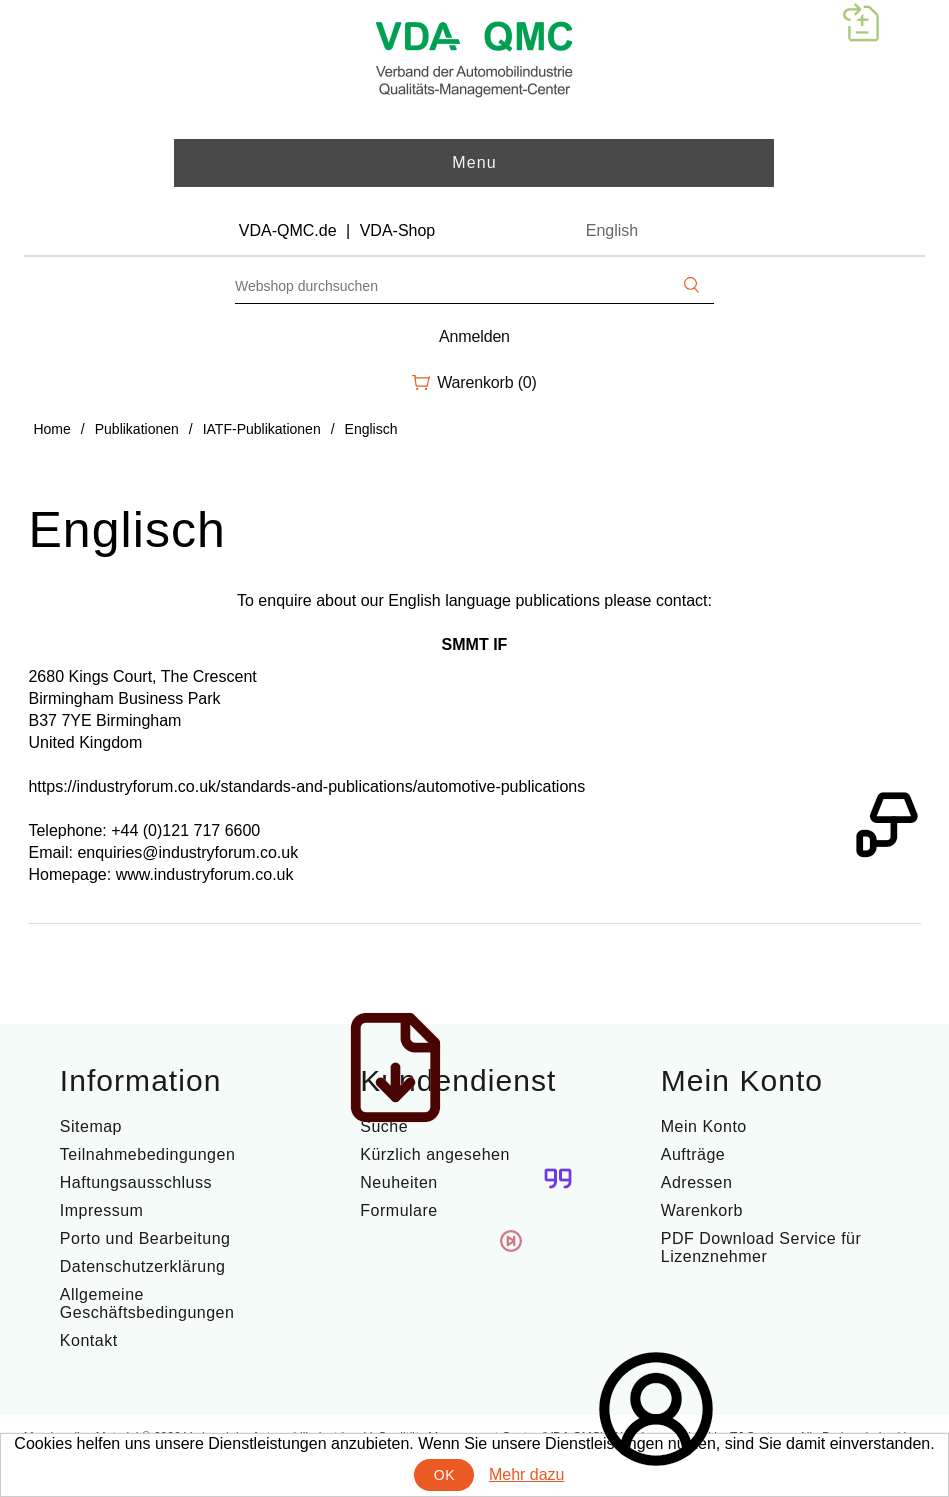  Describe the element at coordinates (863, 23) in the screenshot. I see `view changes in a pull request` at that location.